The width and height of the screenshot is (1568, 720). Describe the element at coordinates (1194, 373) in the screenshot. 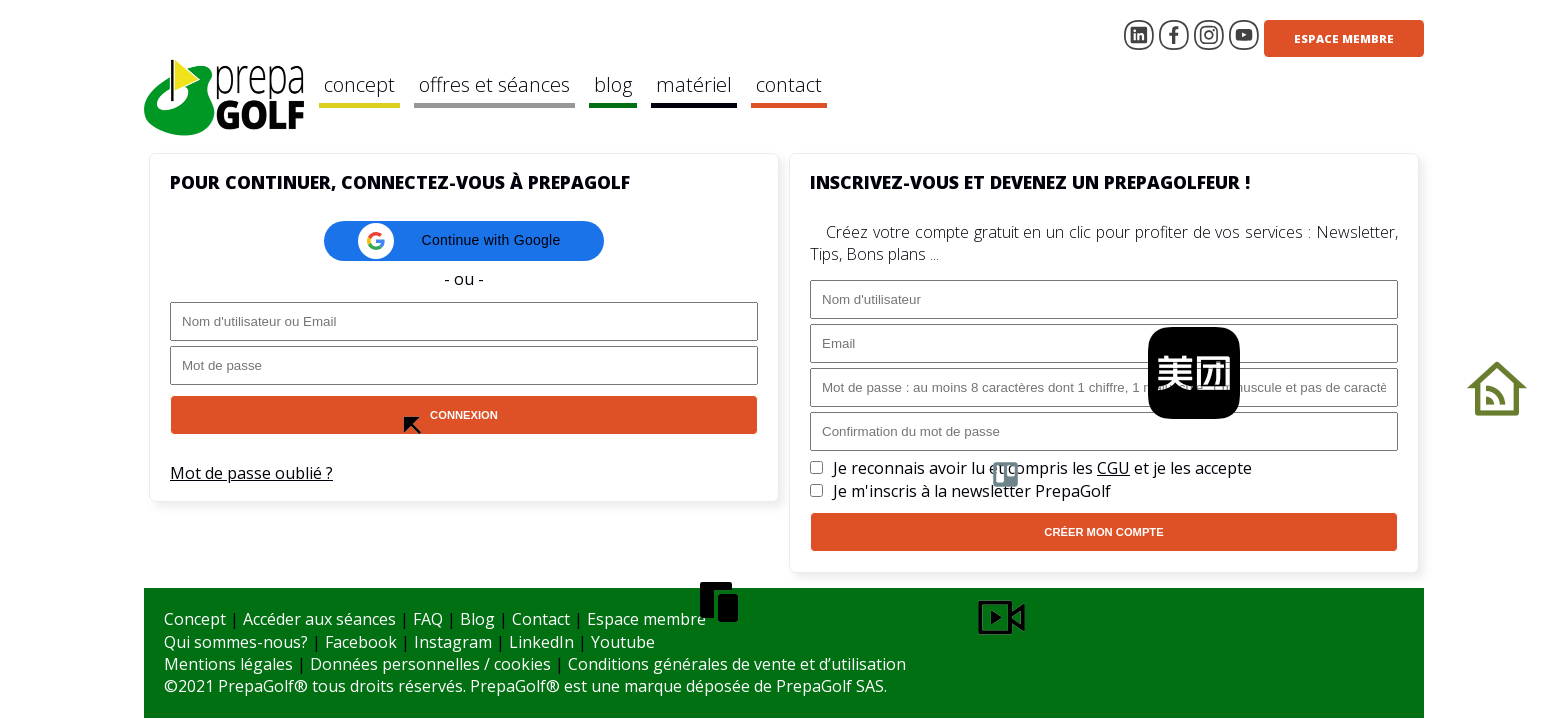

I see `open the Meituan app` at that location.